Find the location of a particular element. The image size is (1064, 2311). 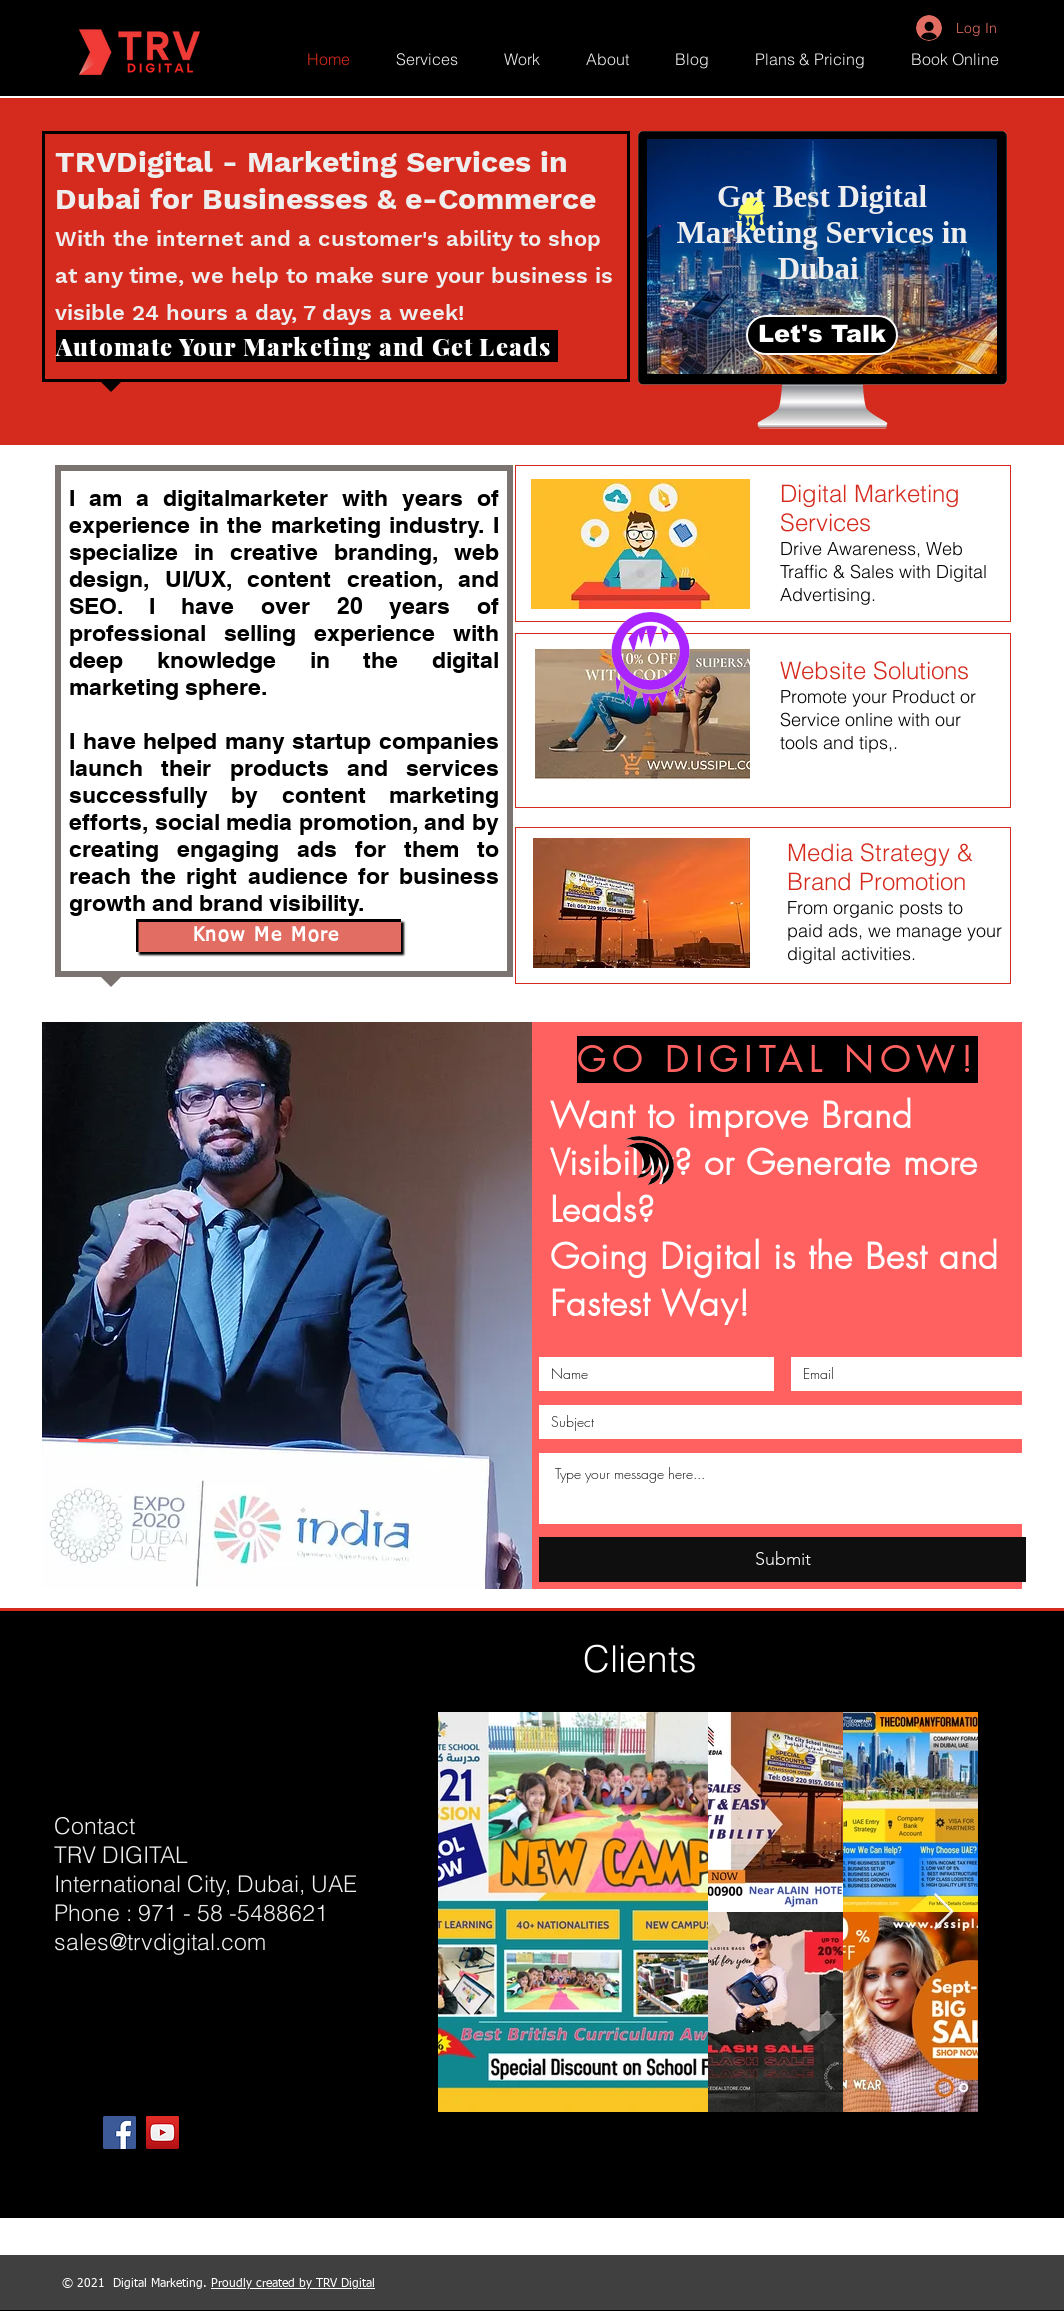

equip a frost ring item is located at coordinates (650, 660).